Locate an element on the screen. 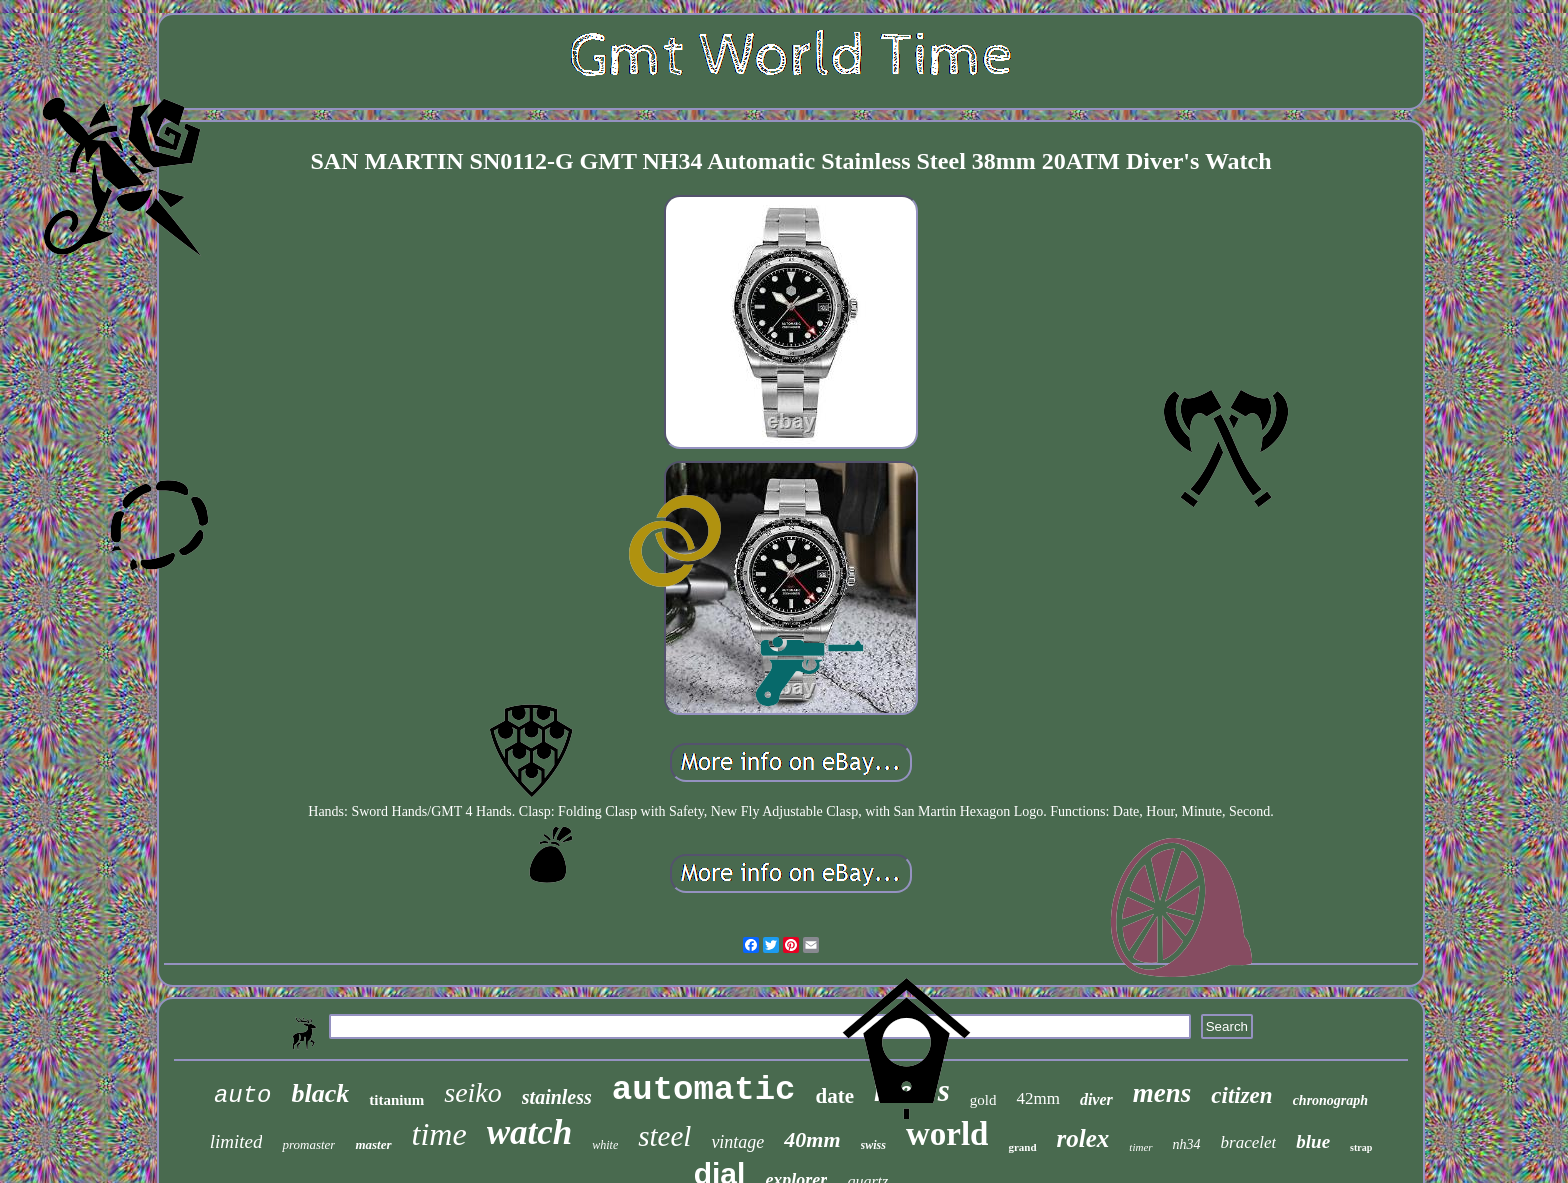 This screenshot has height=1183, width=1568. indicates citrus or lemon flavor/ingredient is located at coordinates (1181, 907).